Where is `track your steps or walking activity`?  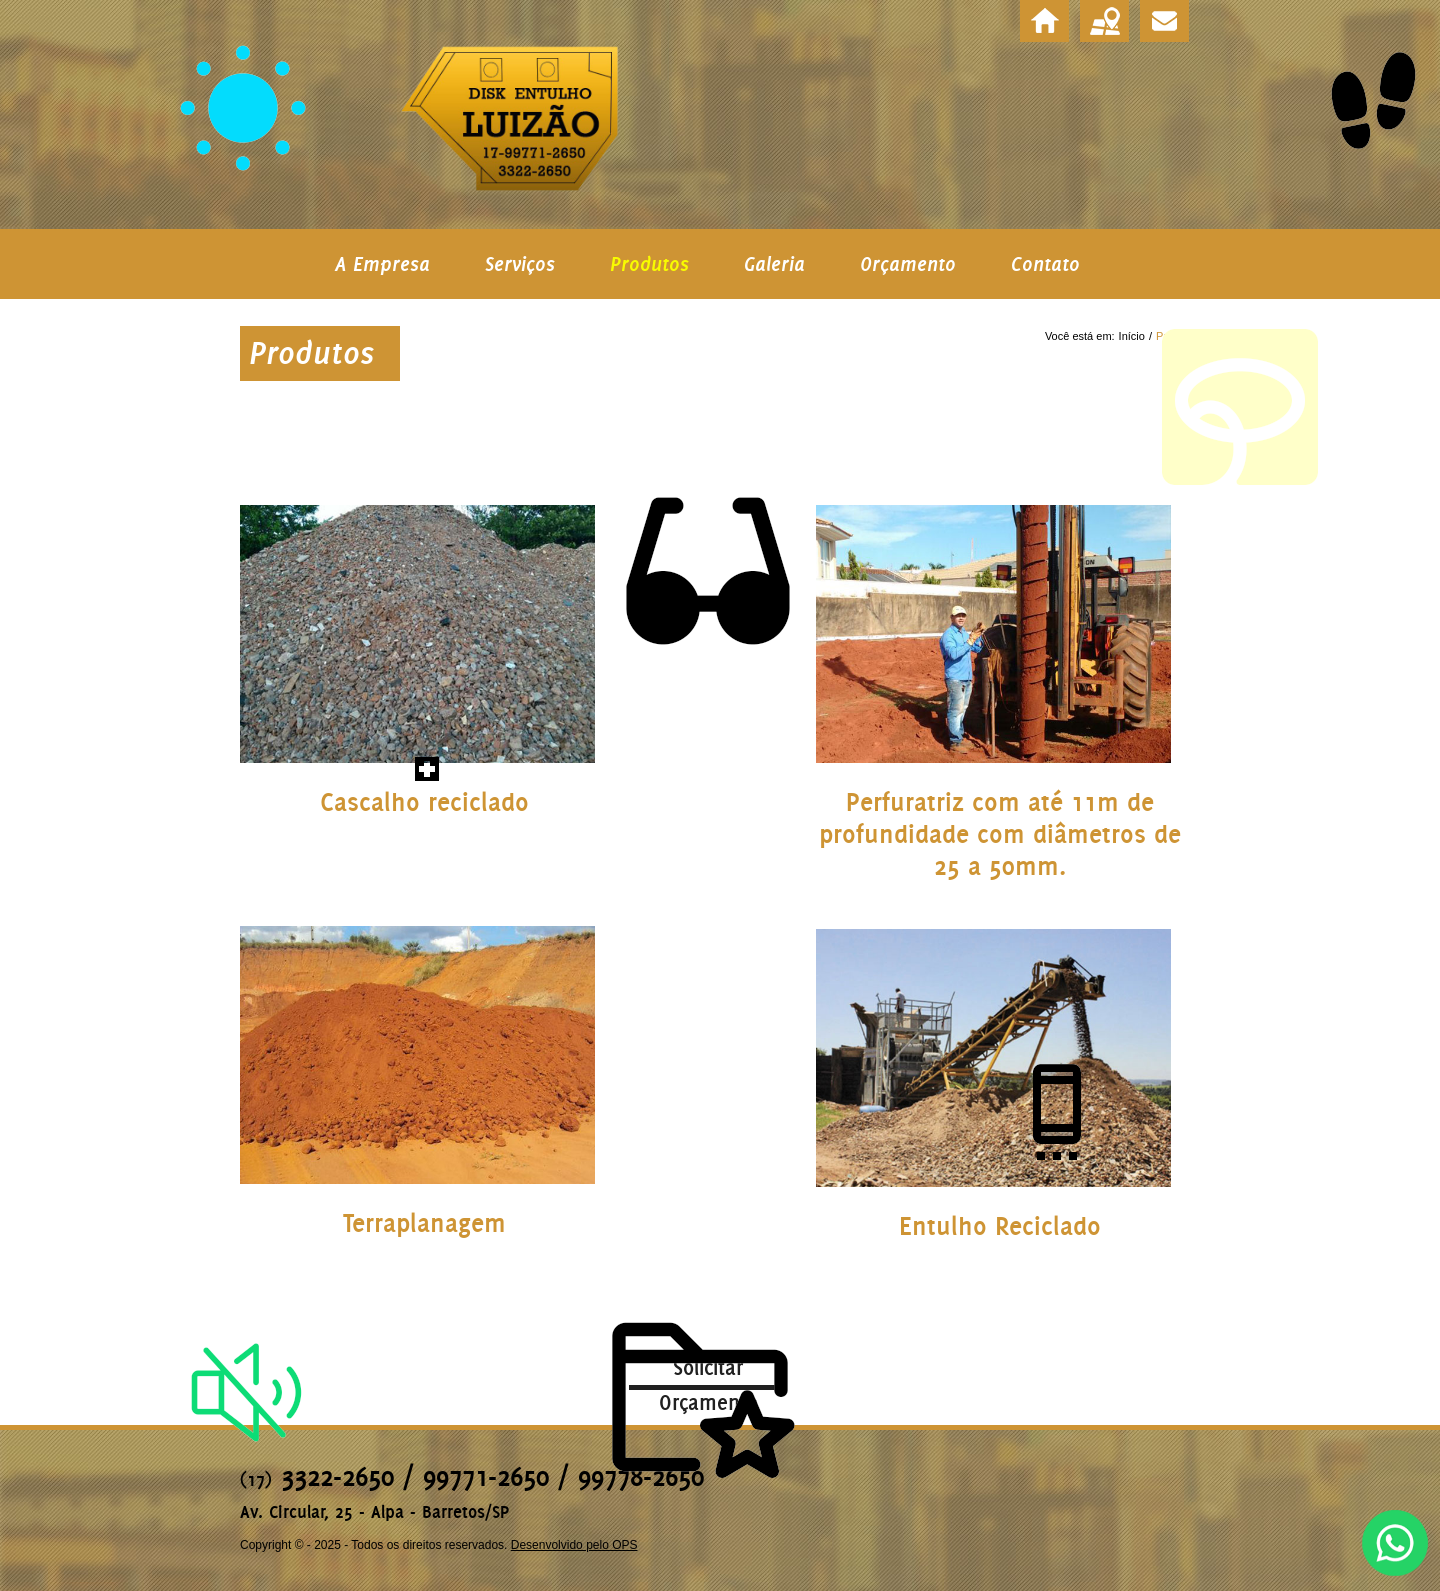
track your steps or walking activity is located at coordinates (1373, 100).